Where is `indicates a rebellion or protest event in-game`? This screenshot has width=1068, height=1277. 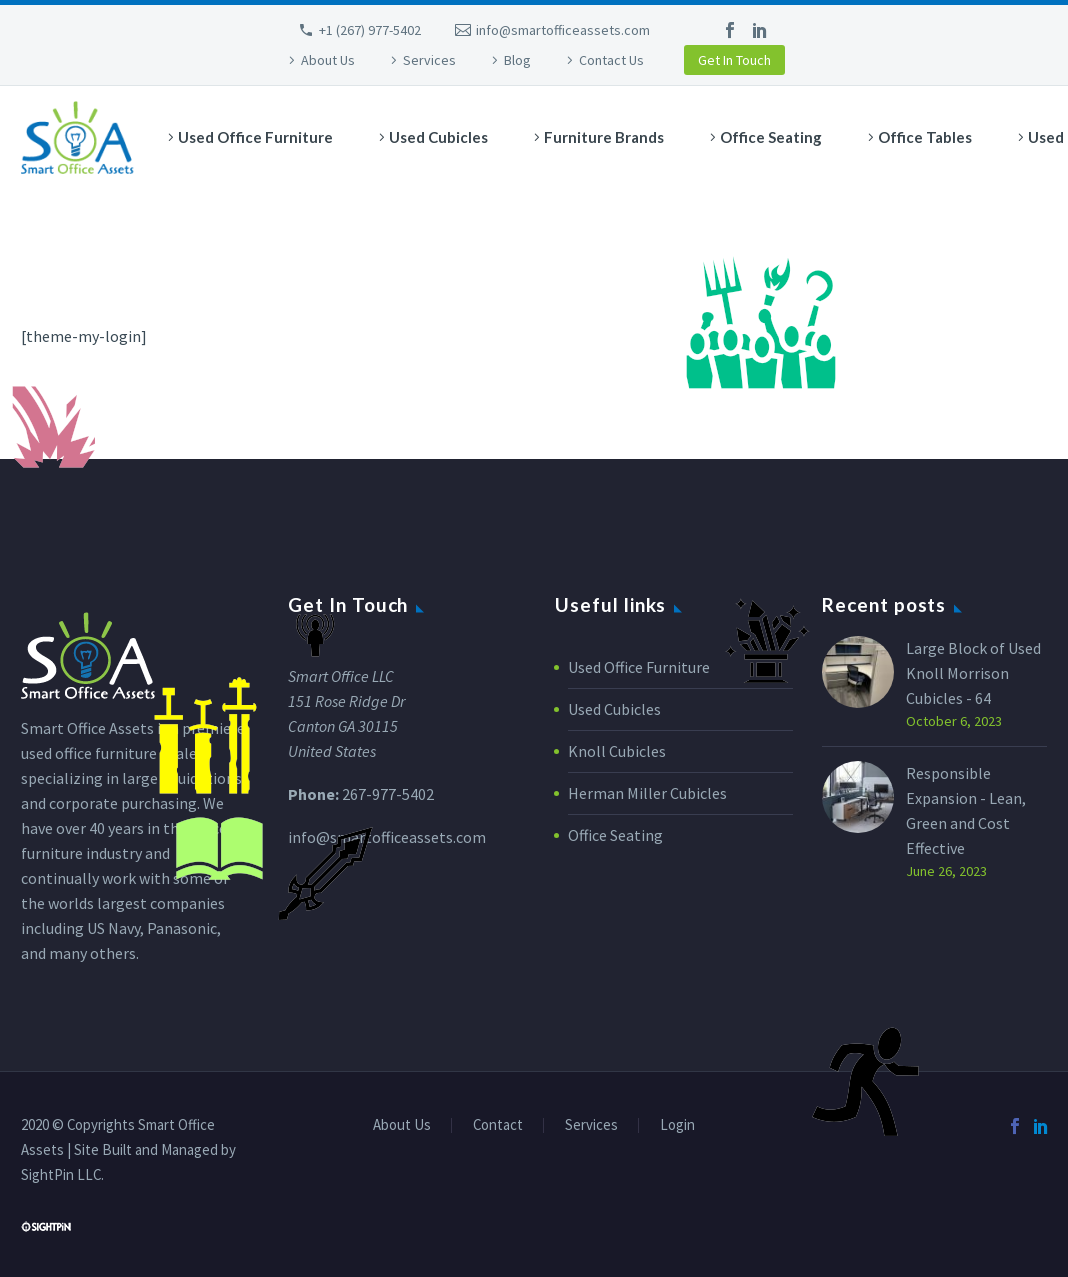 indicates a rebellion or protest event in-game is located at coordinates (761, 314).